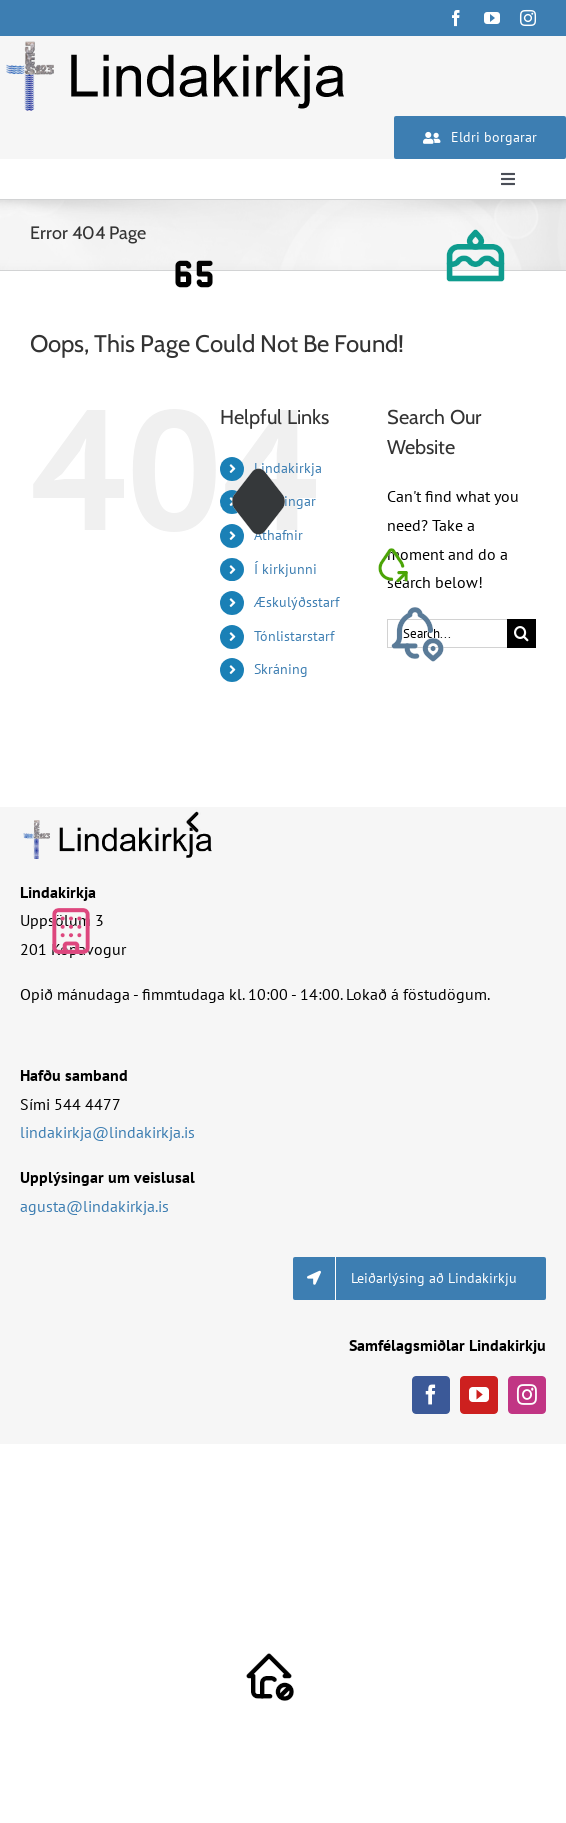 The image size is (566, 1823). Describe the element at coordinates (258, 501) in the screenshot. I see `premium or pro feature indicator` at that location.